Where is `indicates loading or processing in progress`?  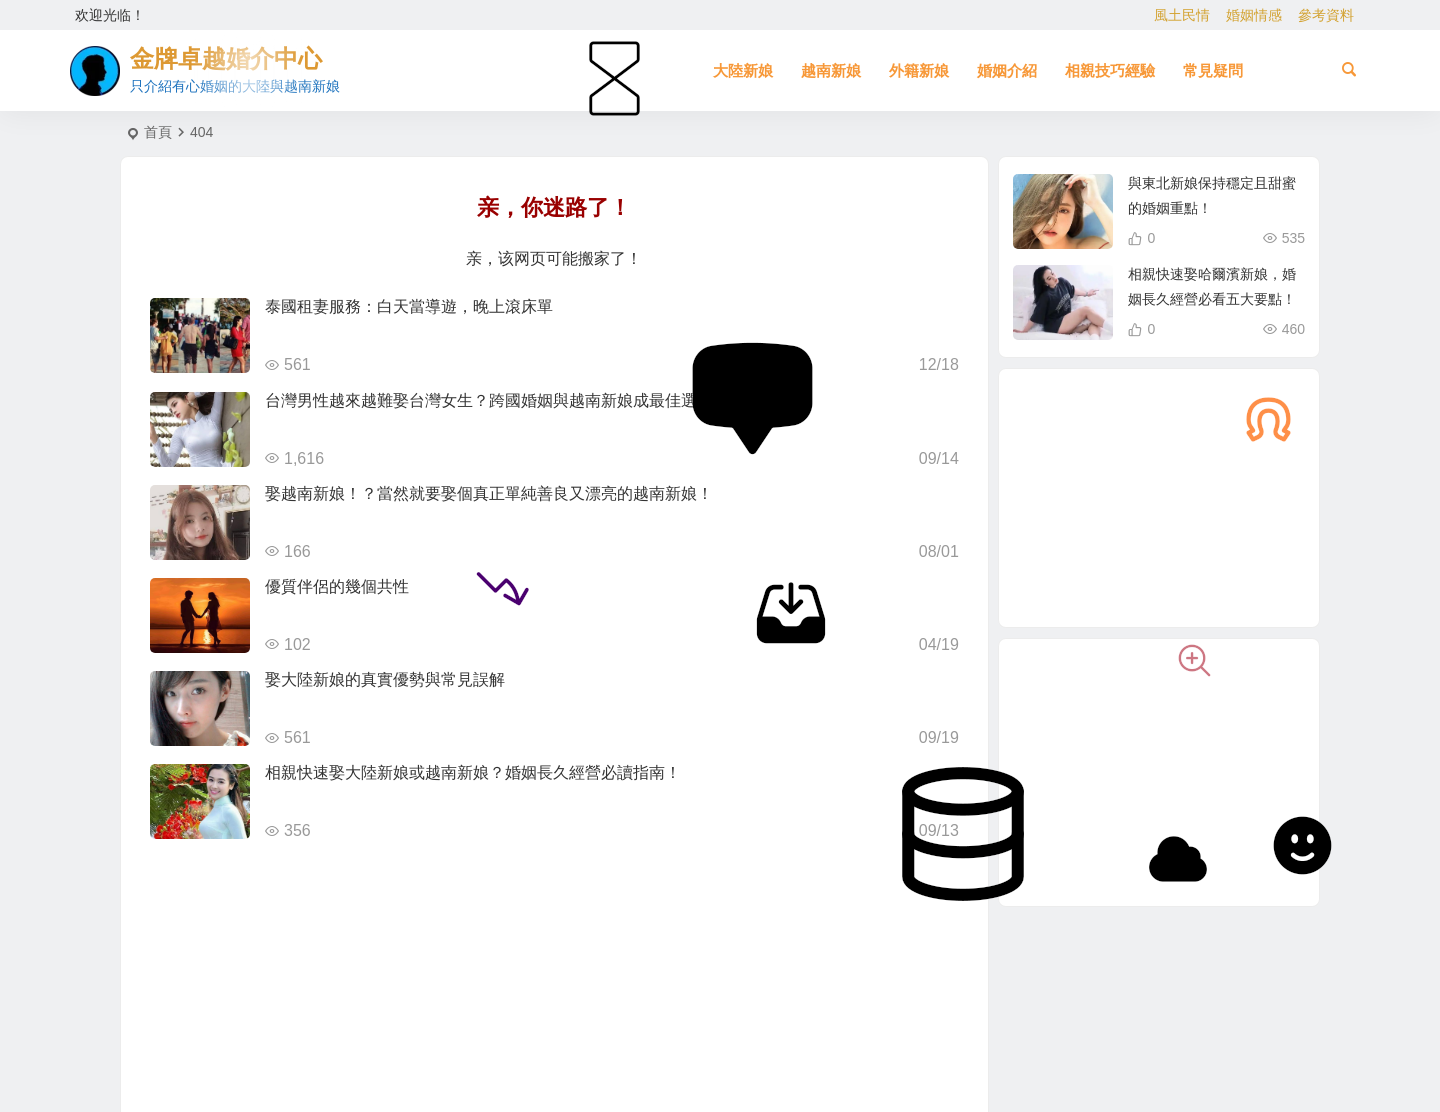
indicates loading or processing in progress is located at coordinates (614, 78).